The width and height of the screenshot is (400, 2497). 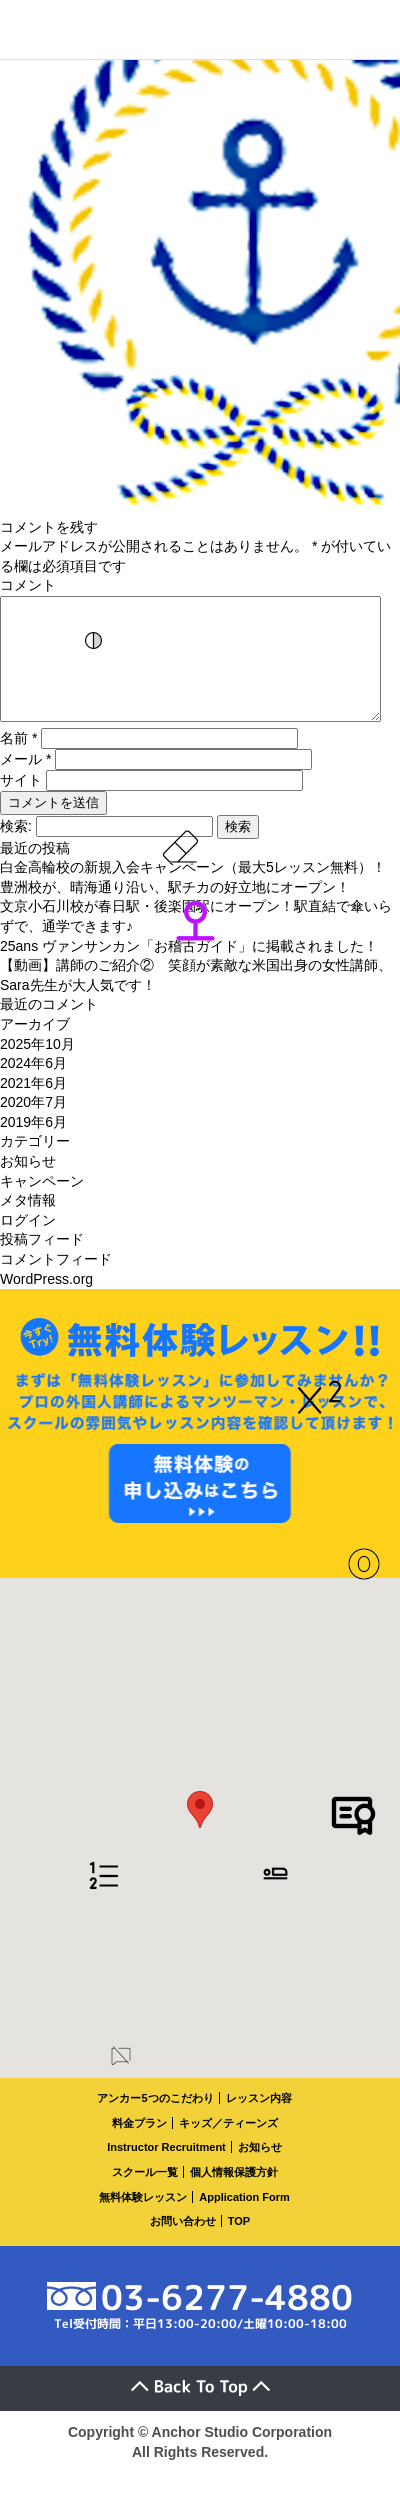 What do you see at coordinates (195, 921) in the screenshot?
I see `mark a location on the map` at bounding box center [195, 921].